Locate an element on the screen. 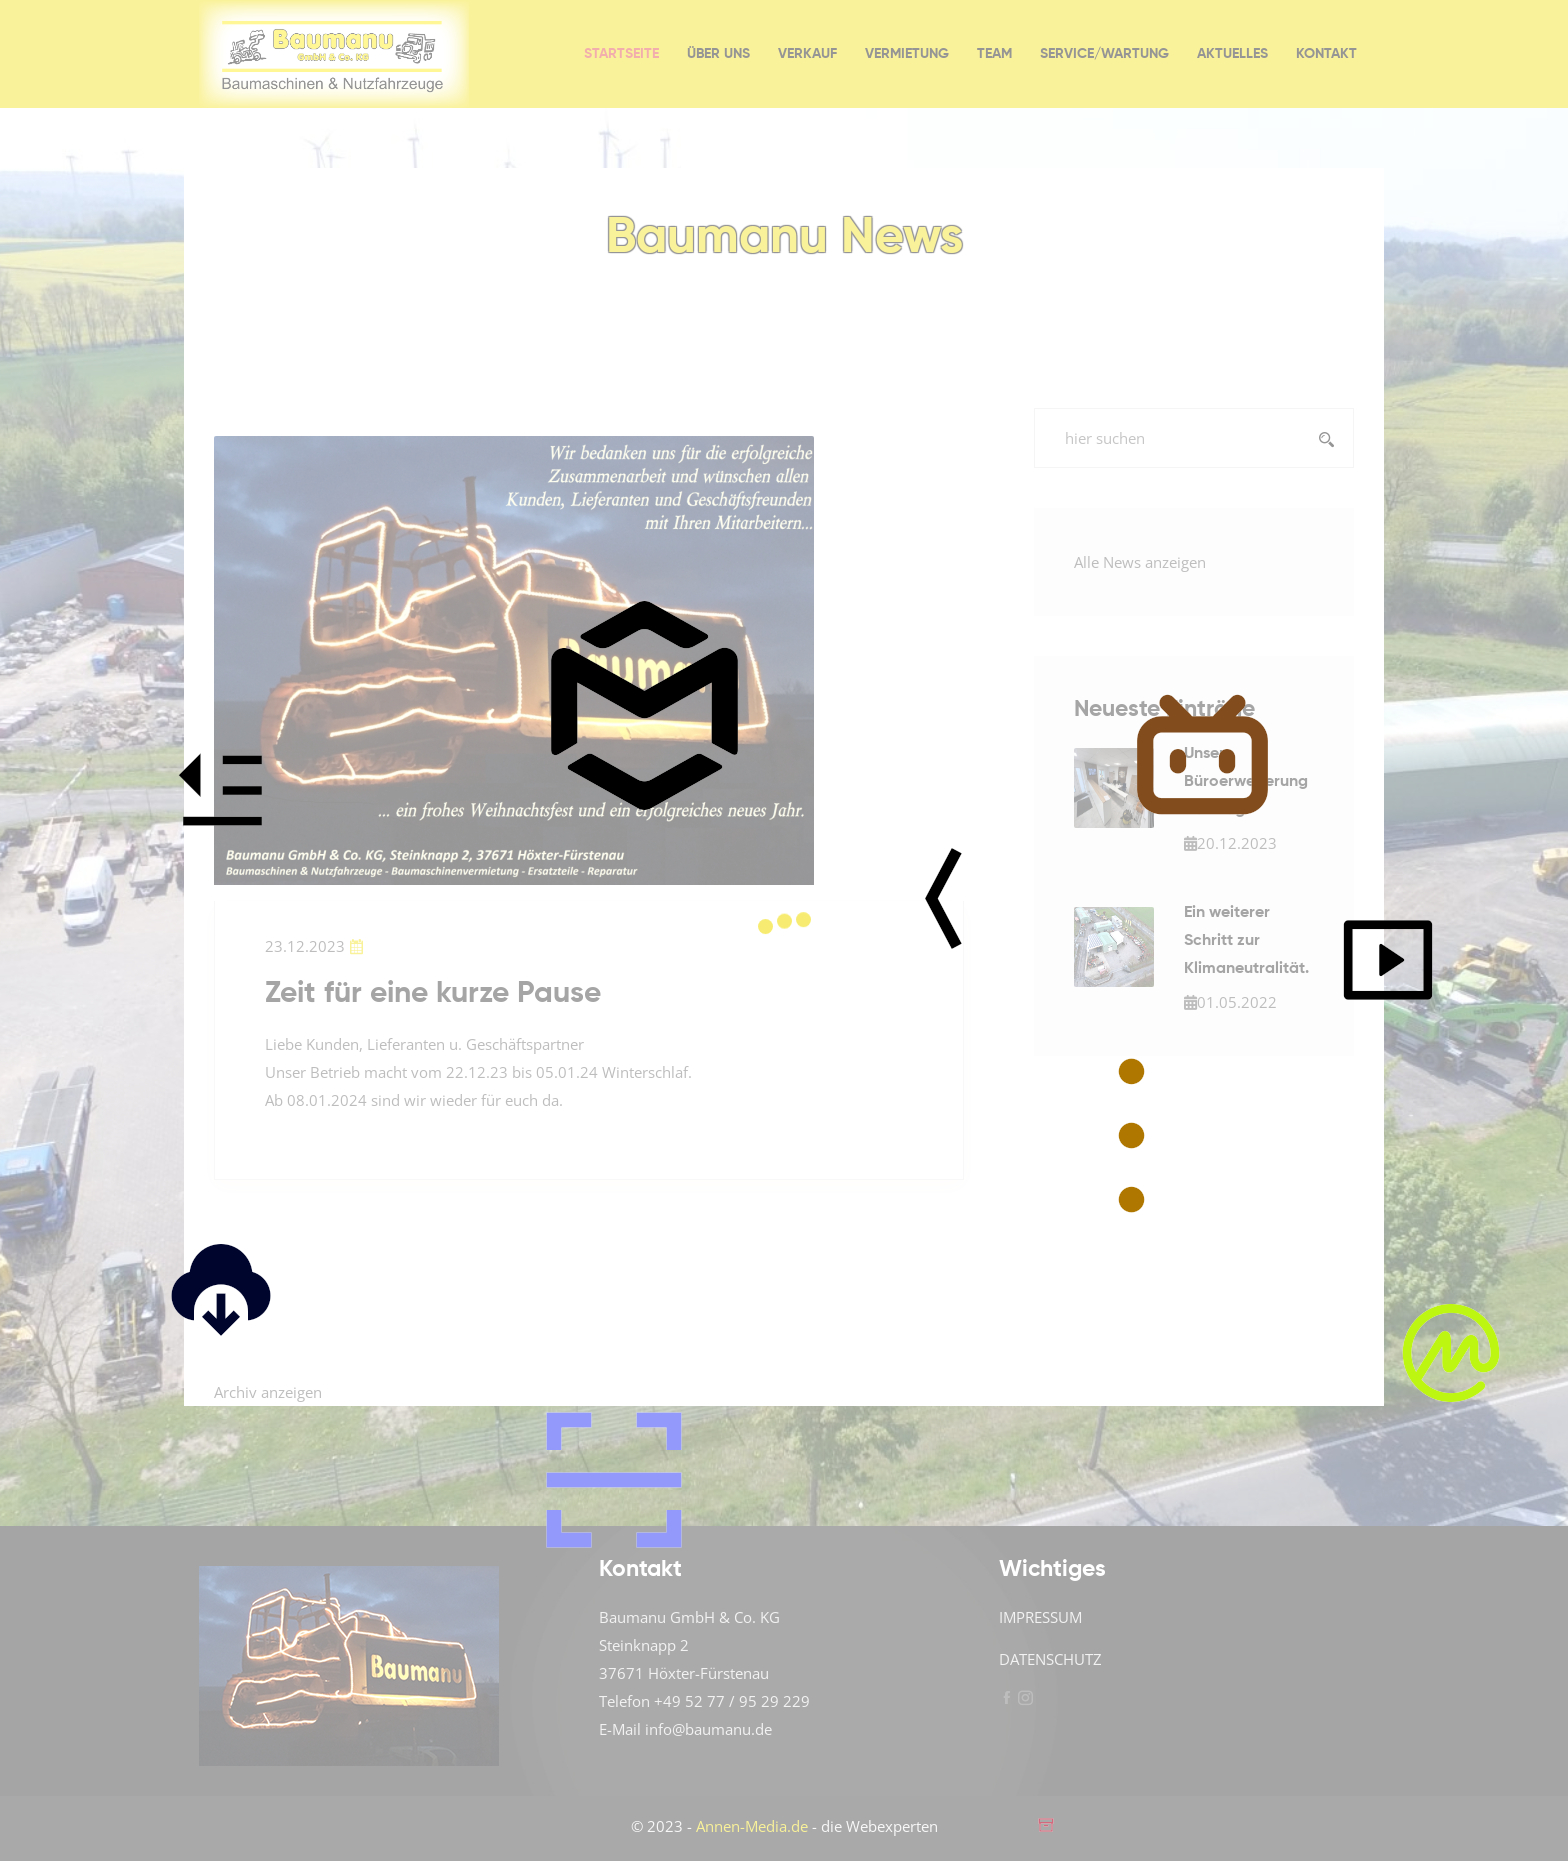 The width and height of the screenshot is (1568, 1861). mailtrap email testing service logo is located at coordinates (644, 705).